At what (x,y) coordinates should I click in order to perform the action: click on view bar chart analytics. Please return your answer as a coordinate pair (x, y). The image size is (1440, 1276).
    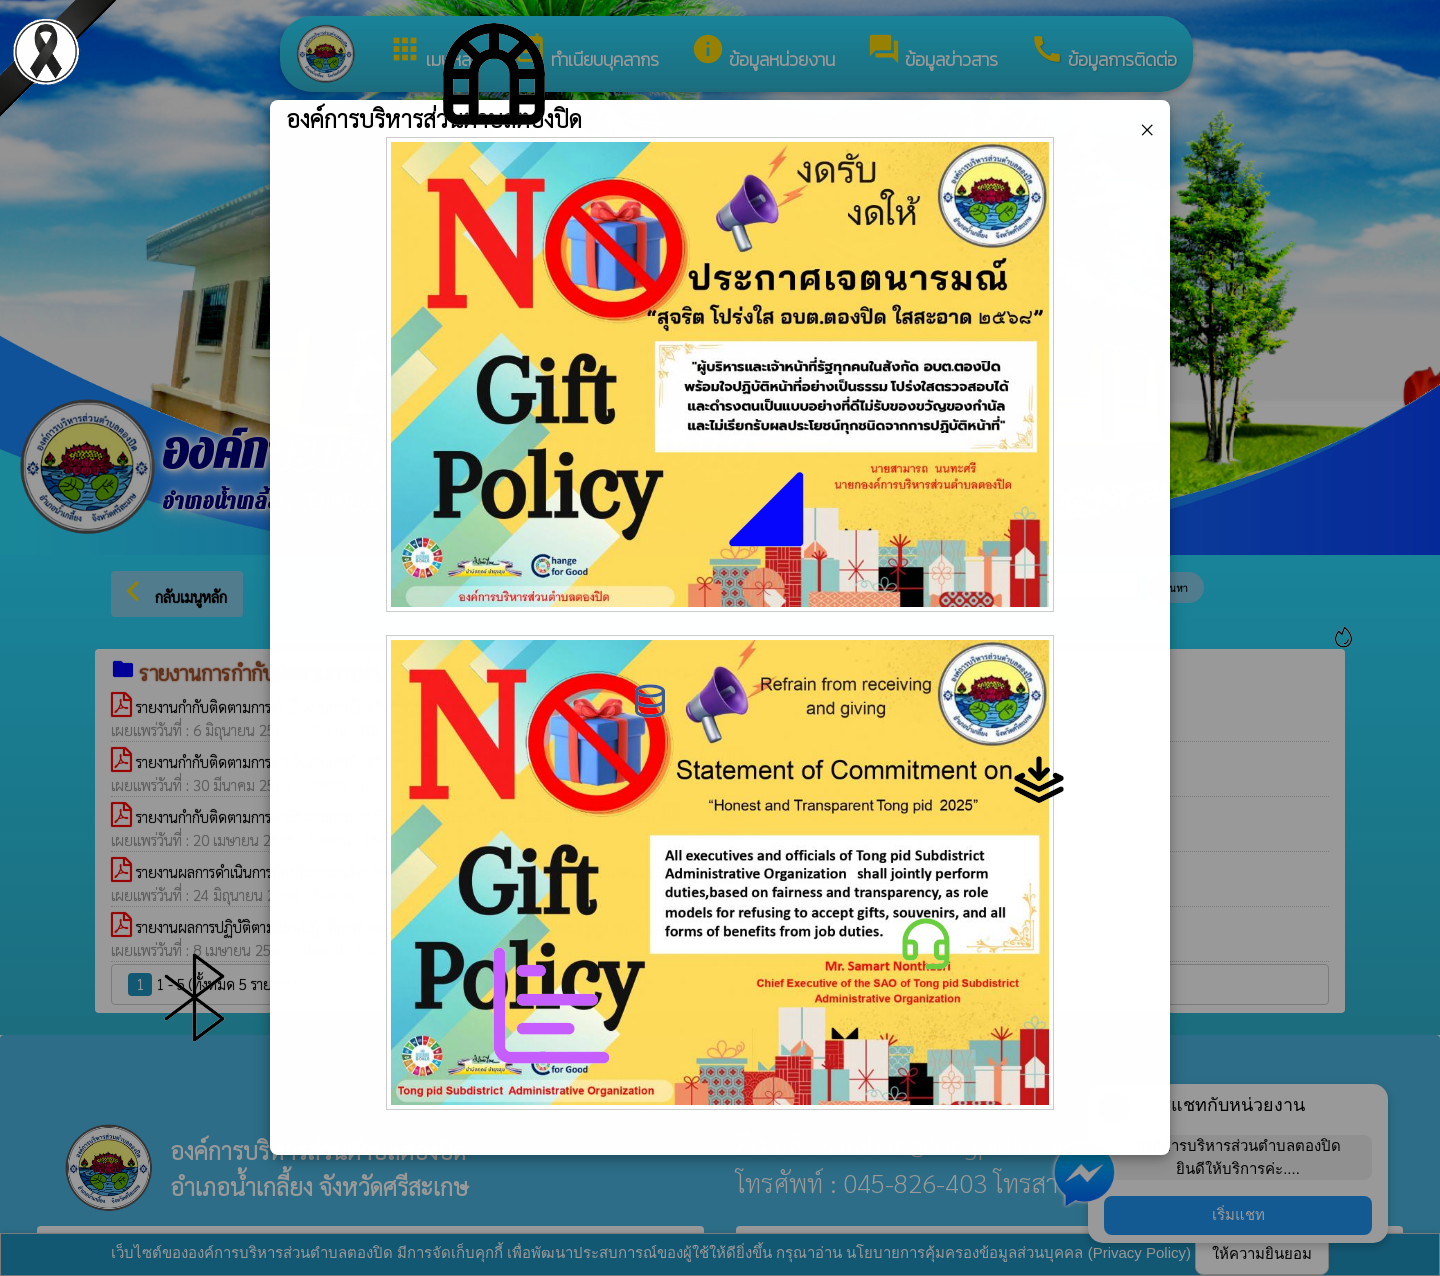
    Looking at the image, I should click on (551, 1005).